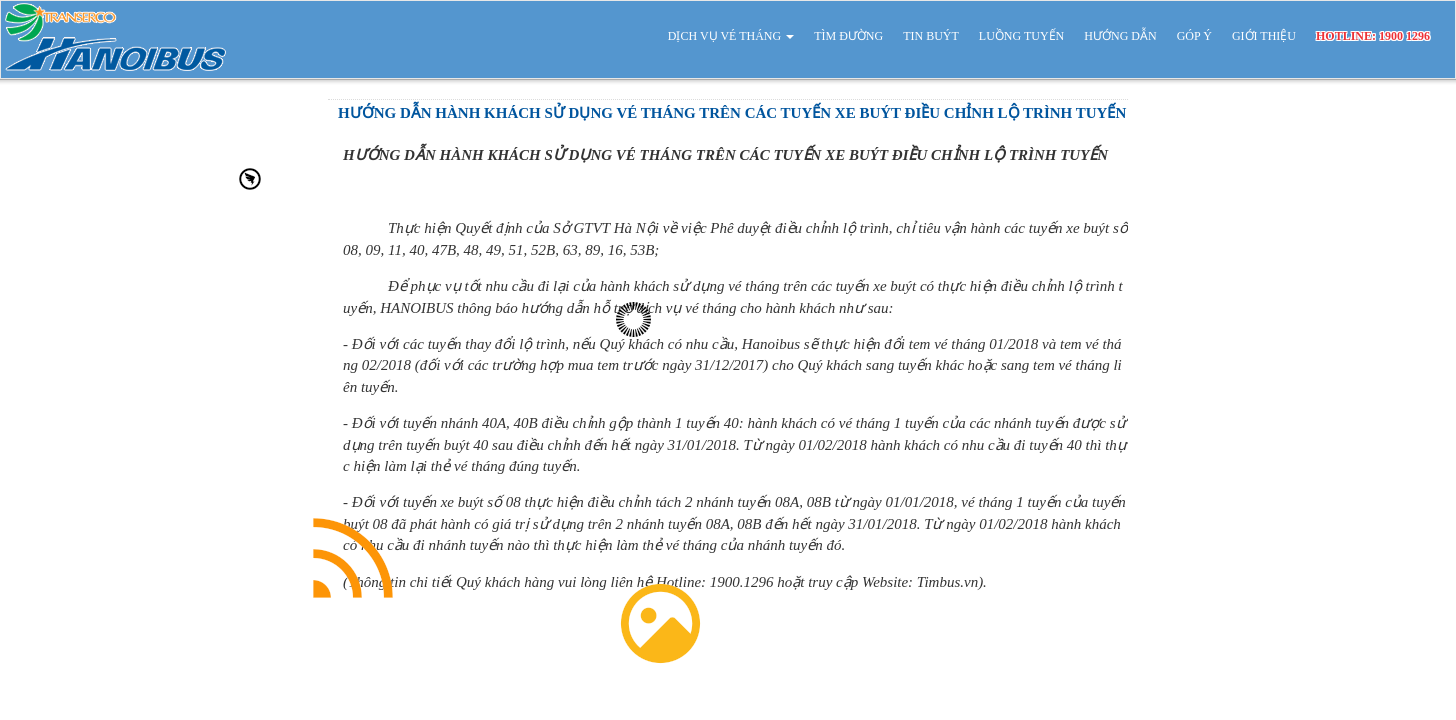 This screenshot has height=720, width=1456. I want to click on subscribe to RSS feed, so click(353, 558).